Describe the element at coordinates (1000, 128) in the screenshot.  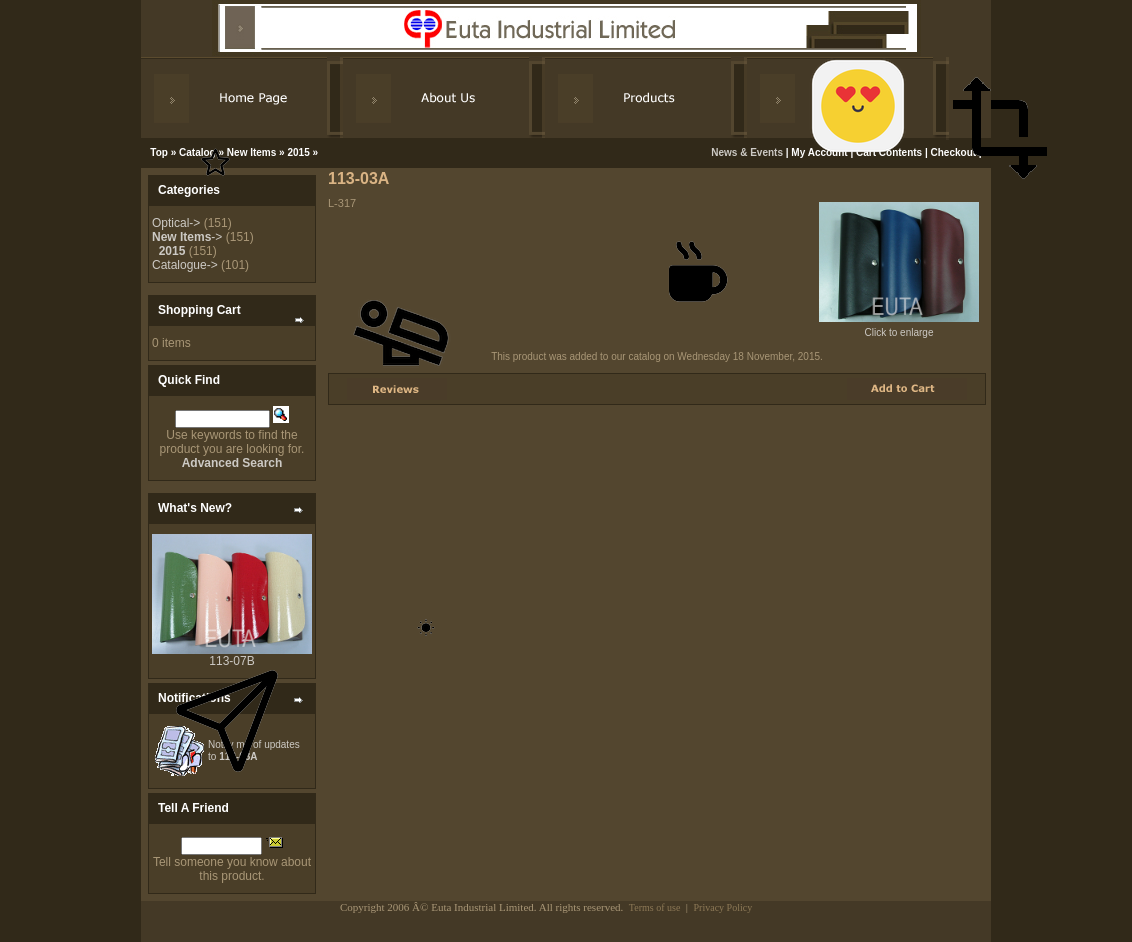
I see `transform or resize an image` at that location.